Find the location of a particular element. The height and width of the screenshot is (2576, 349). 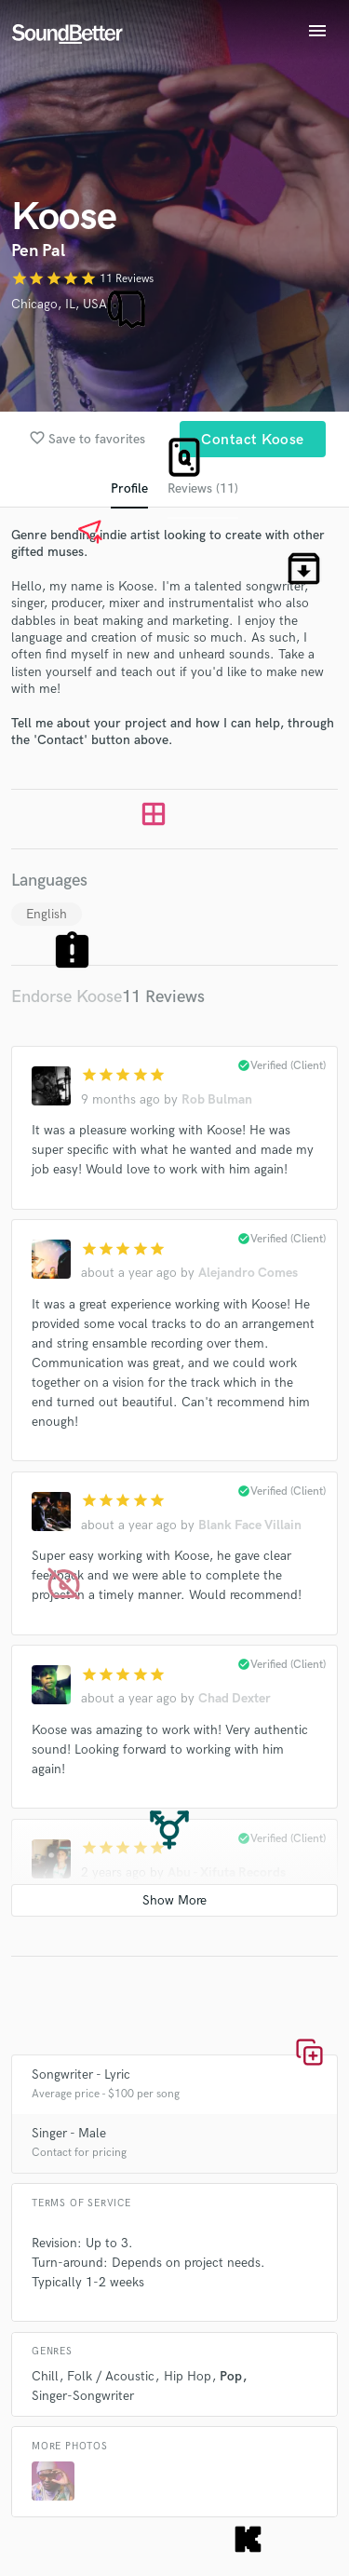

queen playing card in a card game interface is located at coordinates (184, 457).